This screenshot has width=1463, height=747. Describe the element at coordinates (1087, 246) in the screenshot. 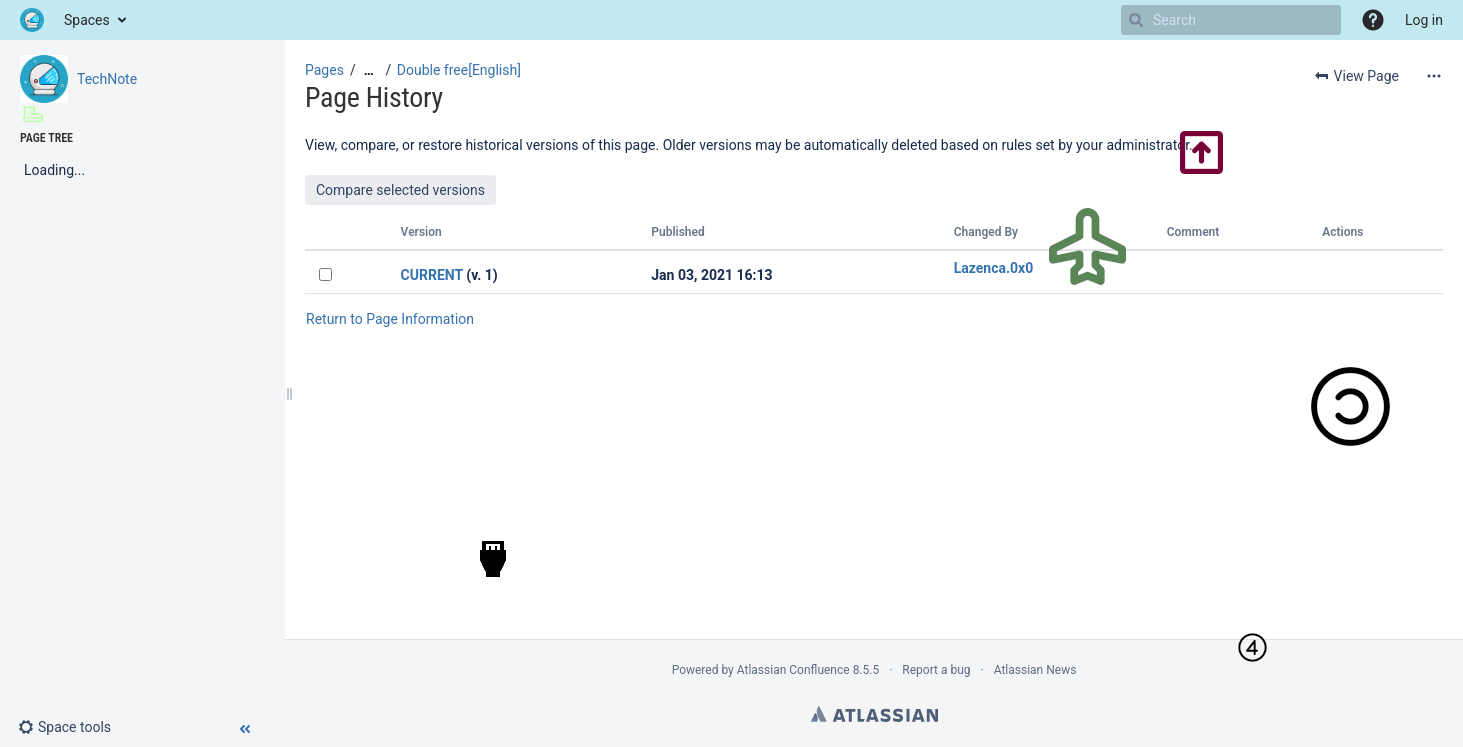

I see `enable airplane mode` at that location.